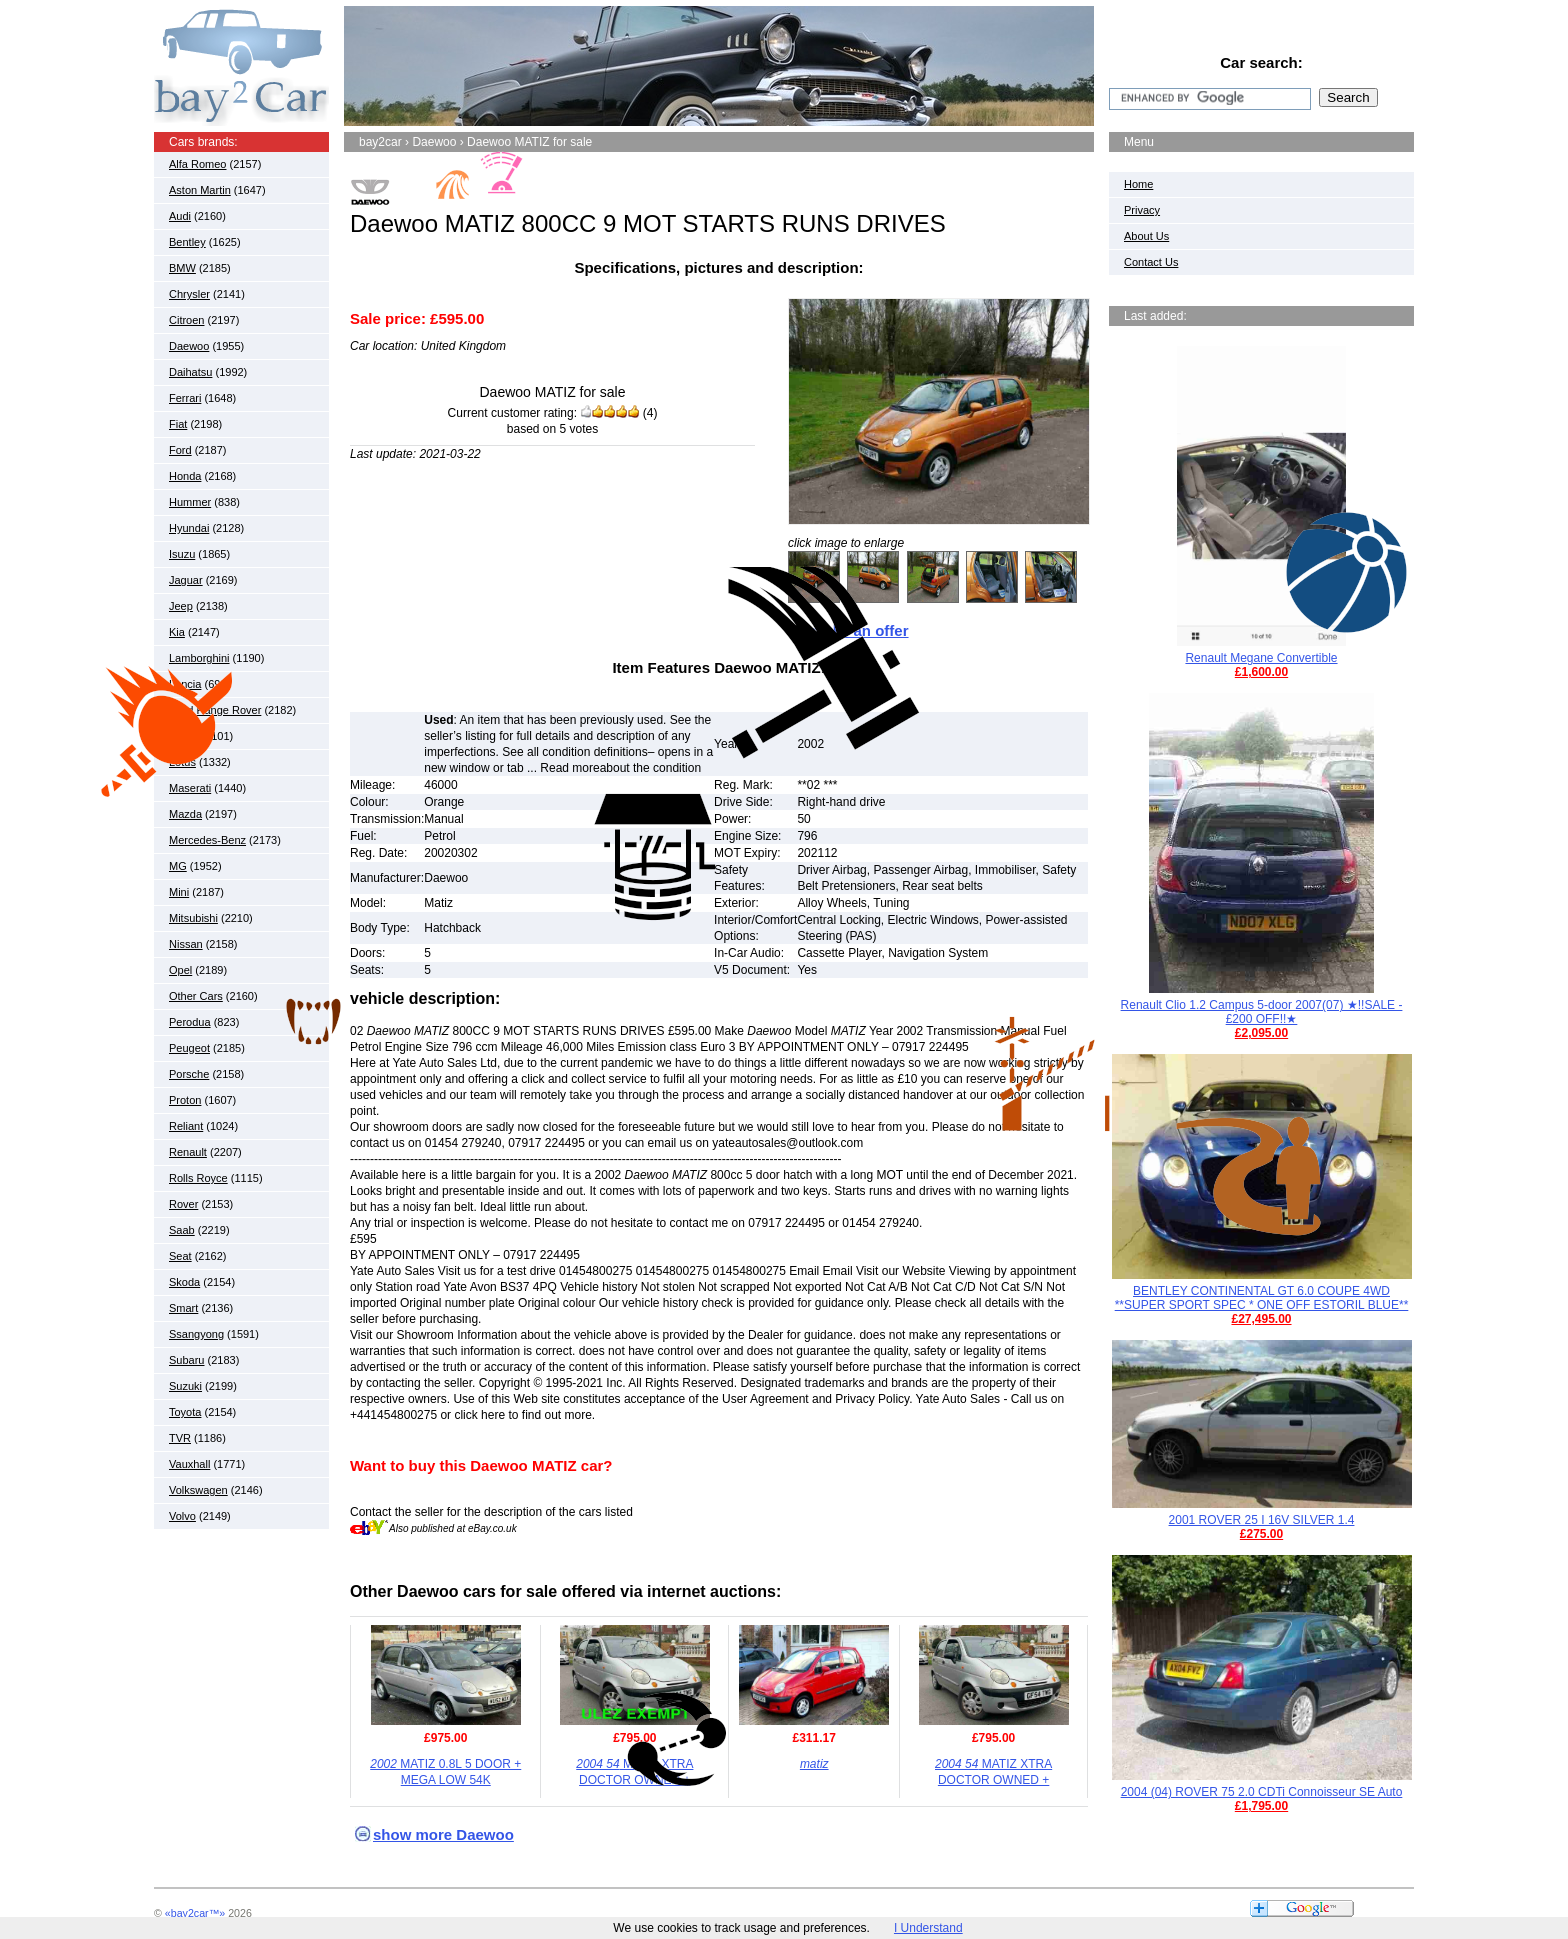  What do you see at coordinates (825, 666) in the screenshot?
I see `indicates a ban or moderation action` at bounding box center [825, 666].